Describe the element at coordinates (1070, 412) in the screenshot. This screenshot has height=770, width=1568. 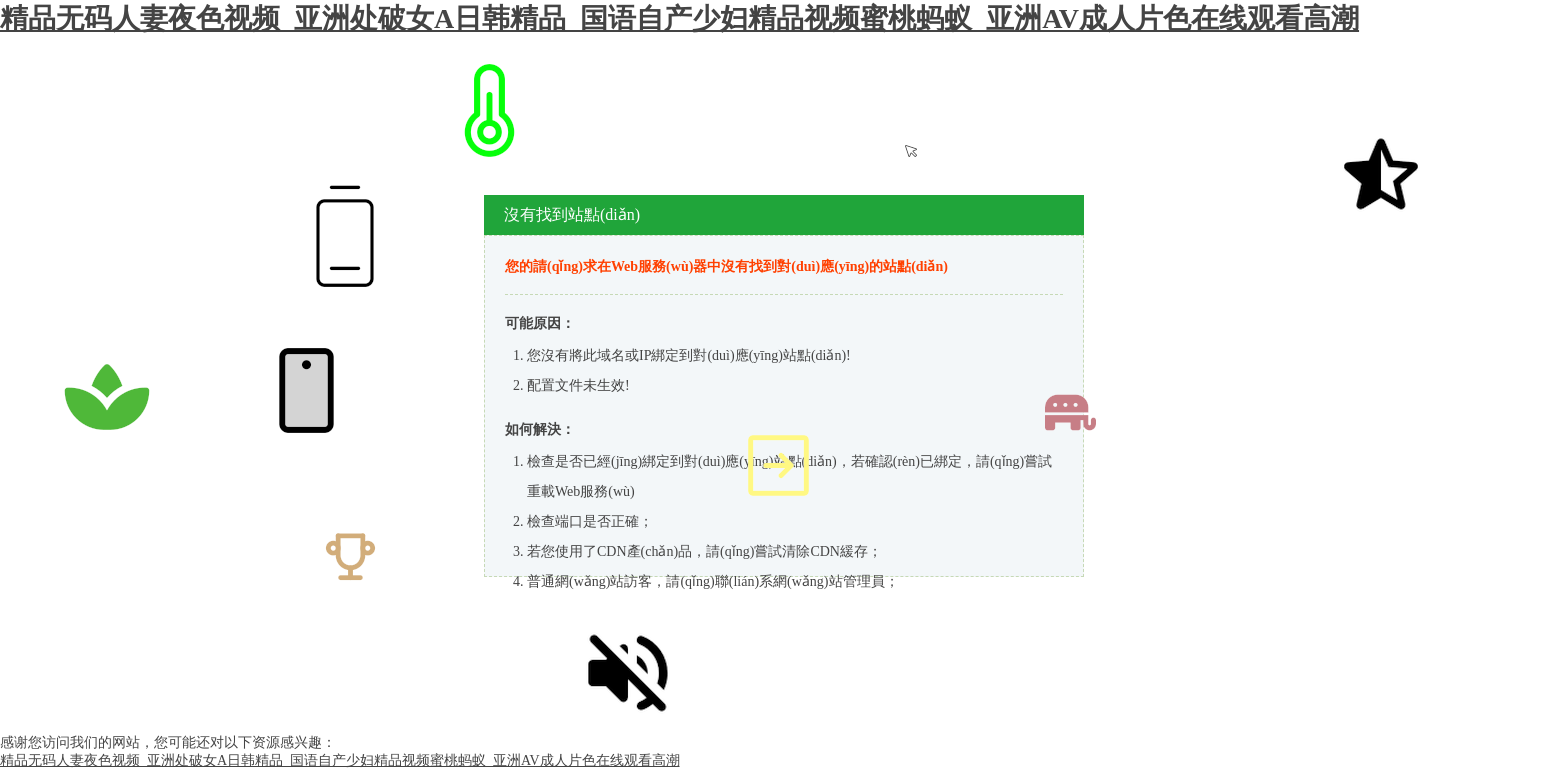
I see `indicates republican party affiliation` at that location.